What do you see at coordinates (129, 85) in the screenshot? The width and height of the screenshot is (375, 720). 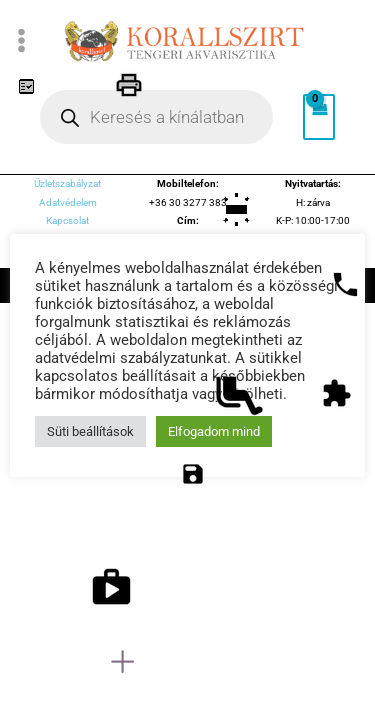 I see `print the current document or page` at bounding box center [129, 85].